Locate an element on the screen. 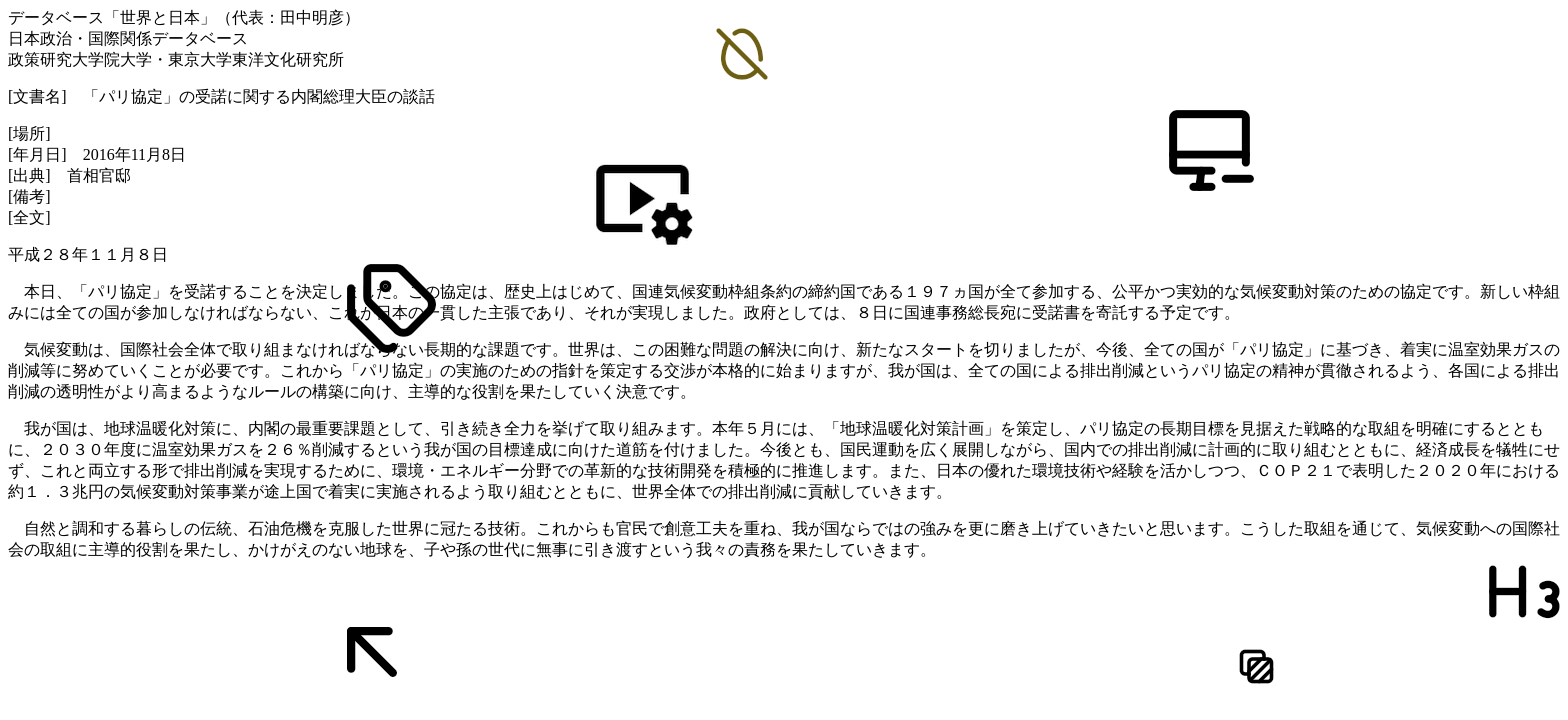 This screenshot has width=1568, height=720. format text as heading level 3 is located at coordinates (1522, 591).